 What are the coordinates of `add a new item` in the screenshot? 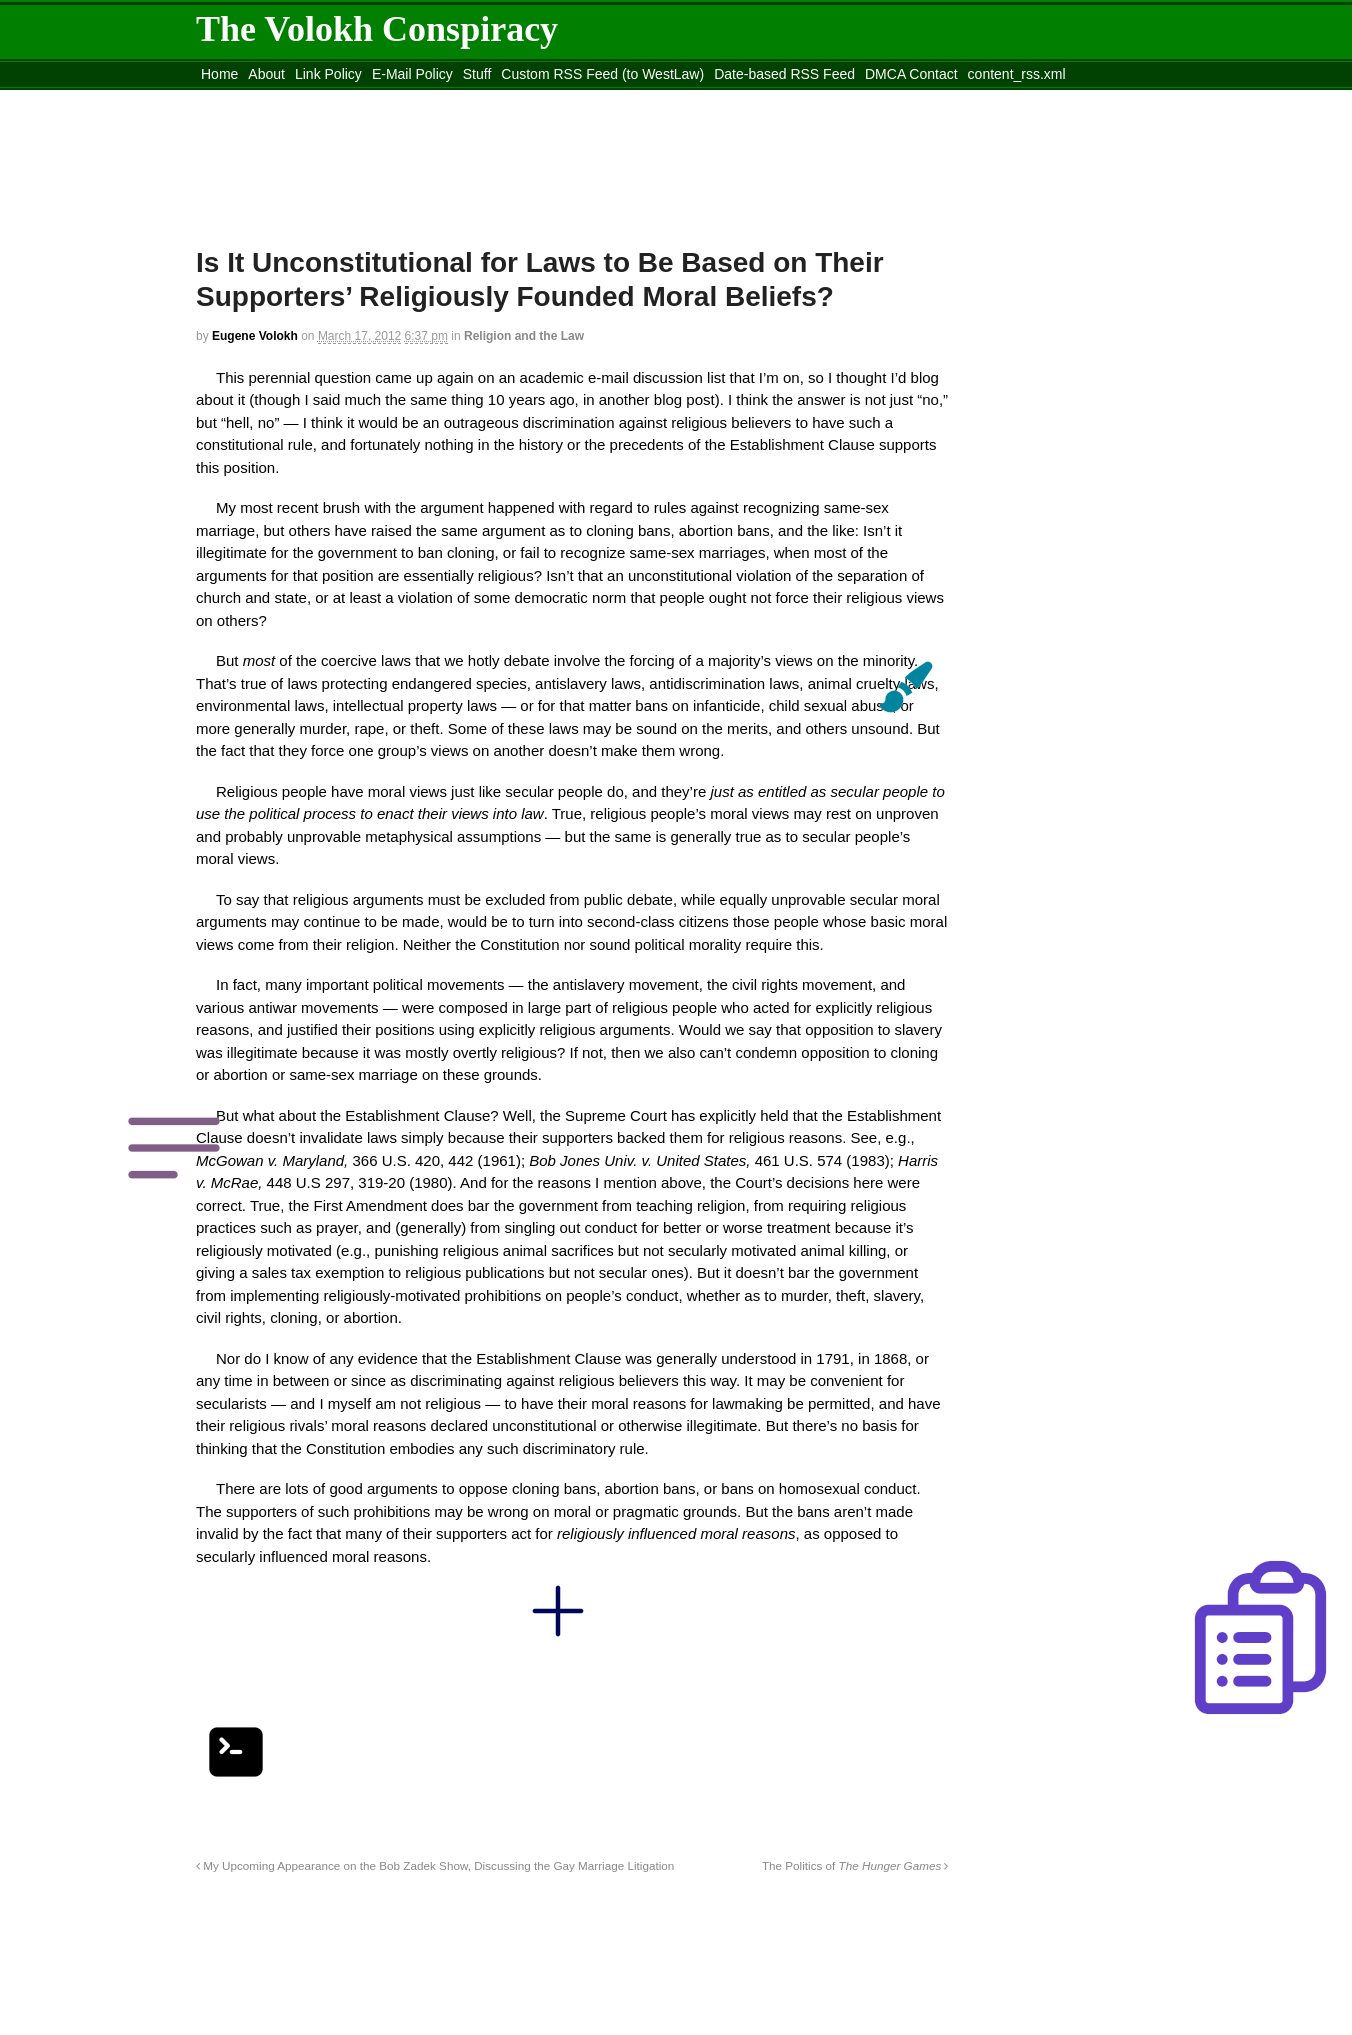 It's located at (558, 1611).